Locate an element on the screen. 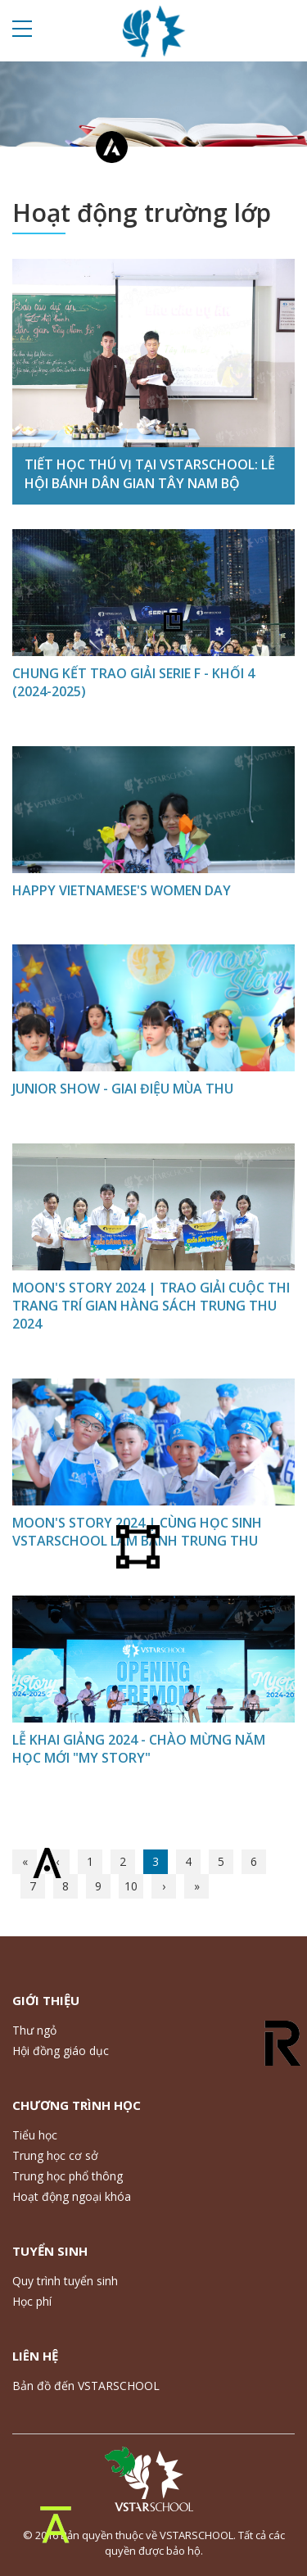 The width and height of the screenshot is (307, 2576). ludwig brand logo is located at coordinates (173, 622).